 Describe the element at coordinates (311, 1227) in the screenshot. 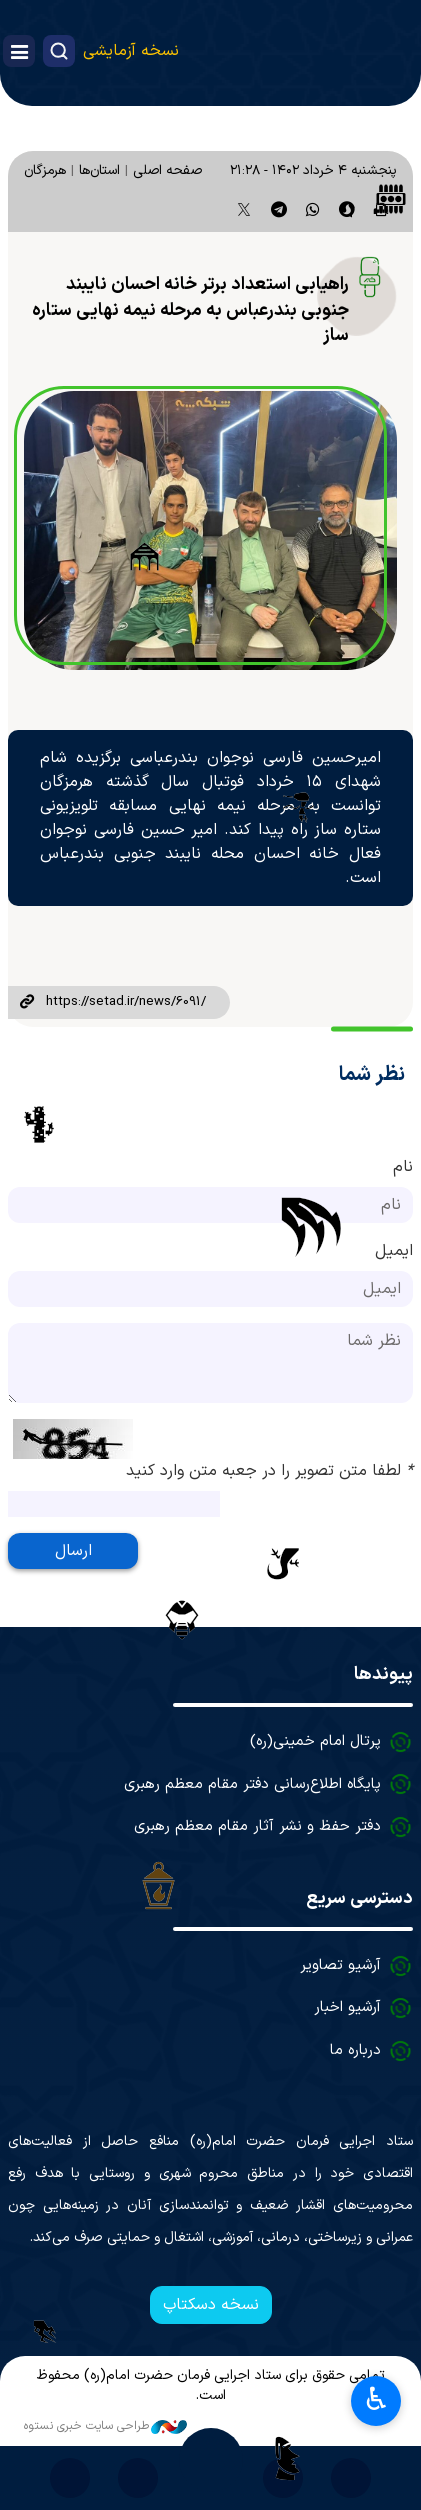

I see `select barbed nails ability or attack` at that location.